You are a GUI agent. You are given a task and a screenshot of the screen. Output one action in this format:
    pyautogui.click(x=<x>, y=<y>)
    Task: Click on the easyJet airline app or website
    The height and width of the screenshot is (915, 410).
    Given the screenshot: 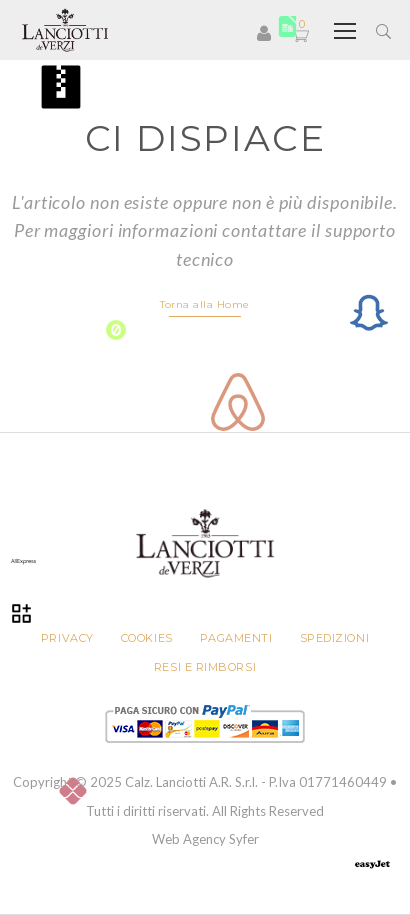 What is the action you would take?
    pyautogui.click(x=372, y=864)
    